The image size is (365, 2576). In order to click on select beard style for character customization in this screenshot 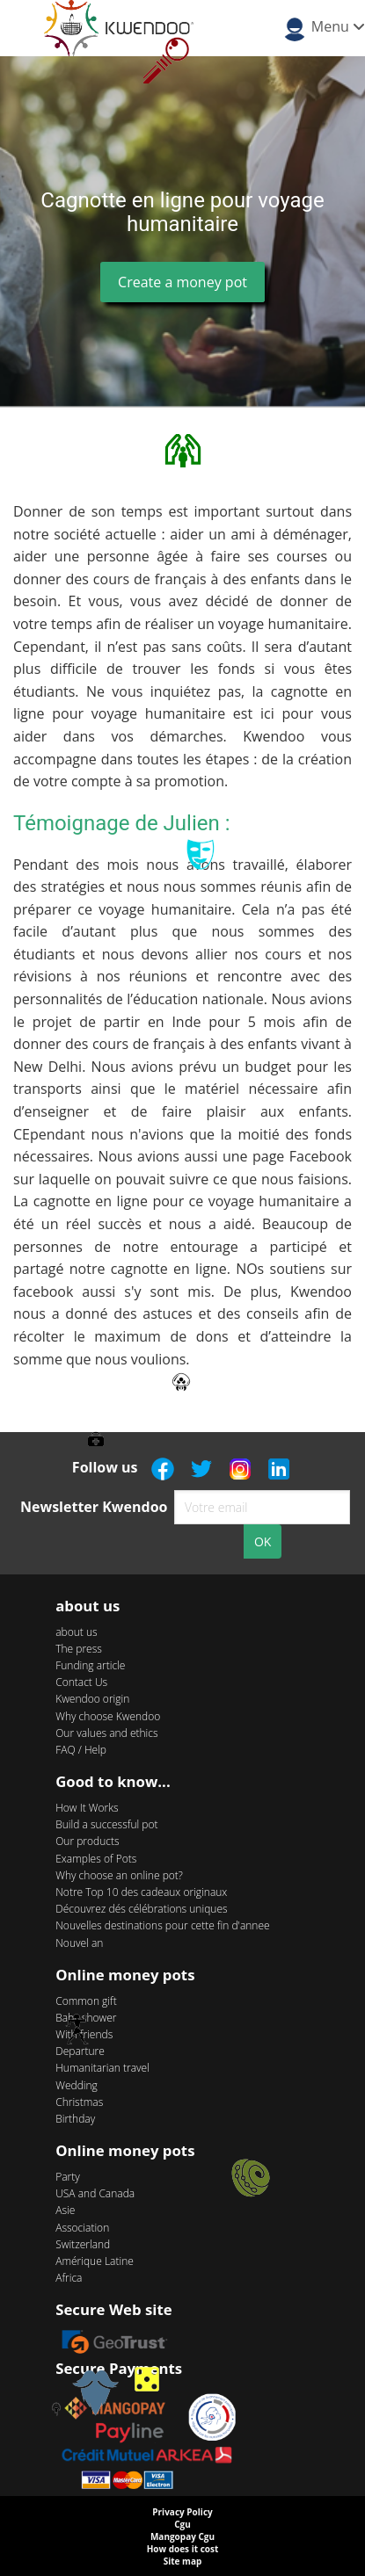, I will do `click(95, 2391)`.